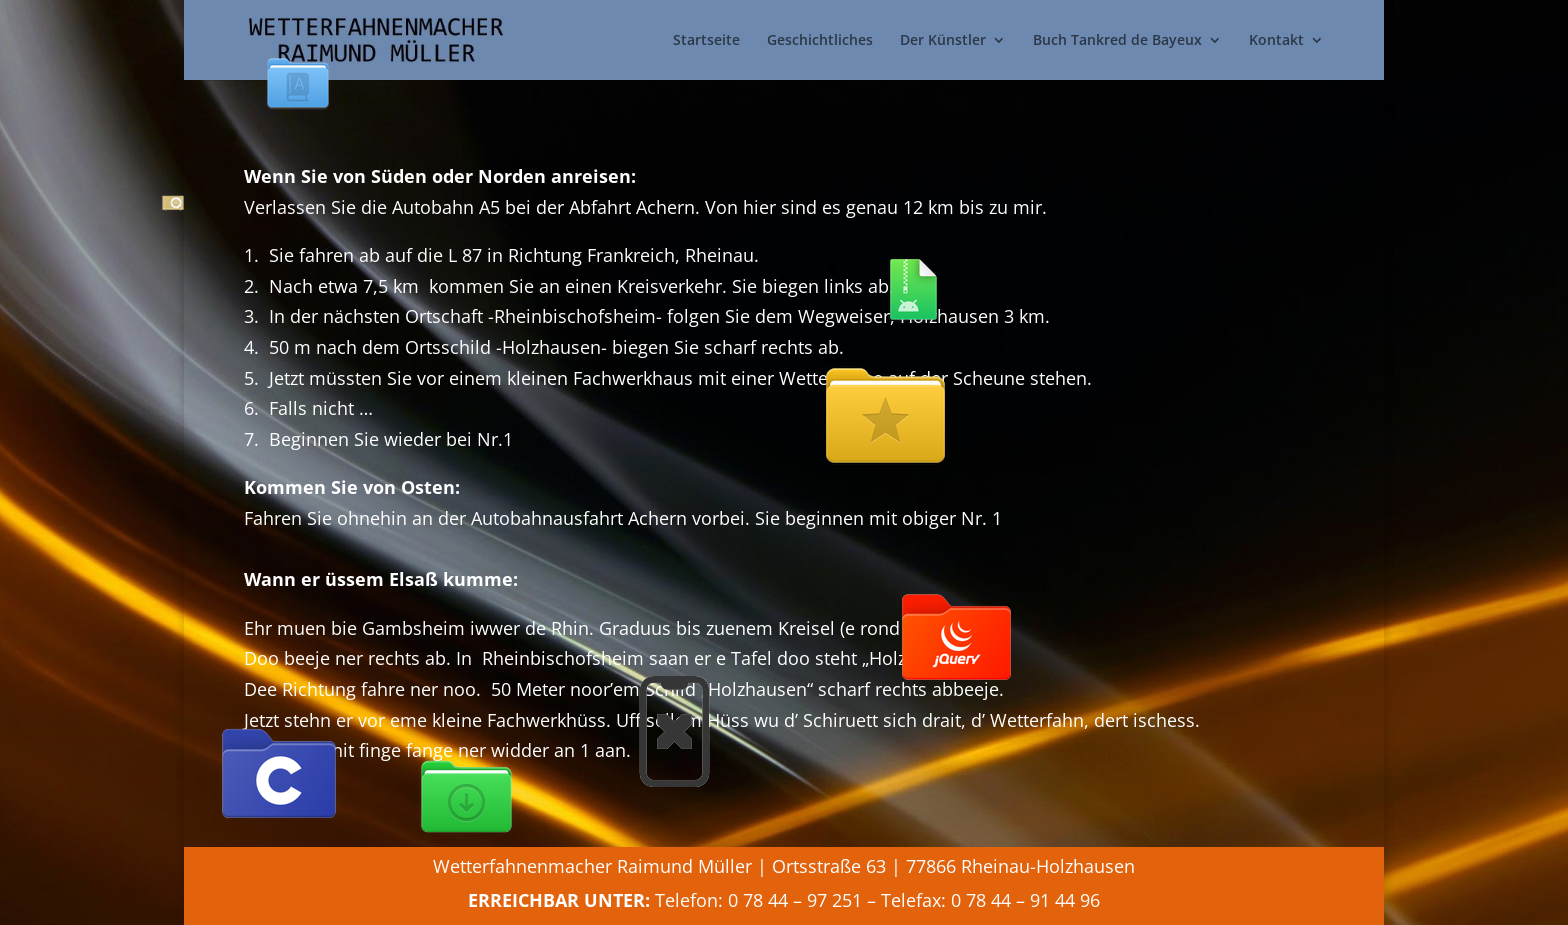 The height and width of the screenshot is (925, 1568). What do you see at coordinates (466, 796) in the screenshot?
I see `open downloads folder` at bounding box center [466, 796].